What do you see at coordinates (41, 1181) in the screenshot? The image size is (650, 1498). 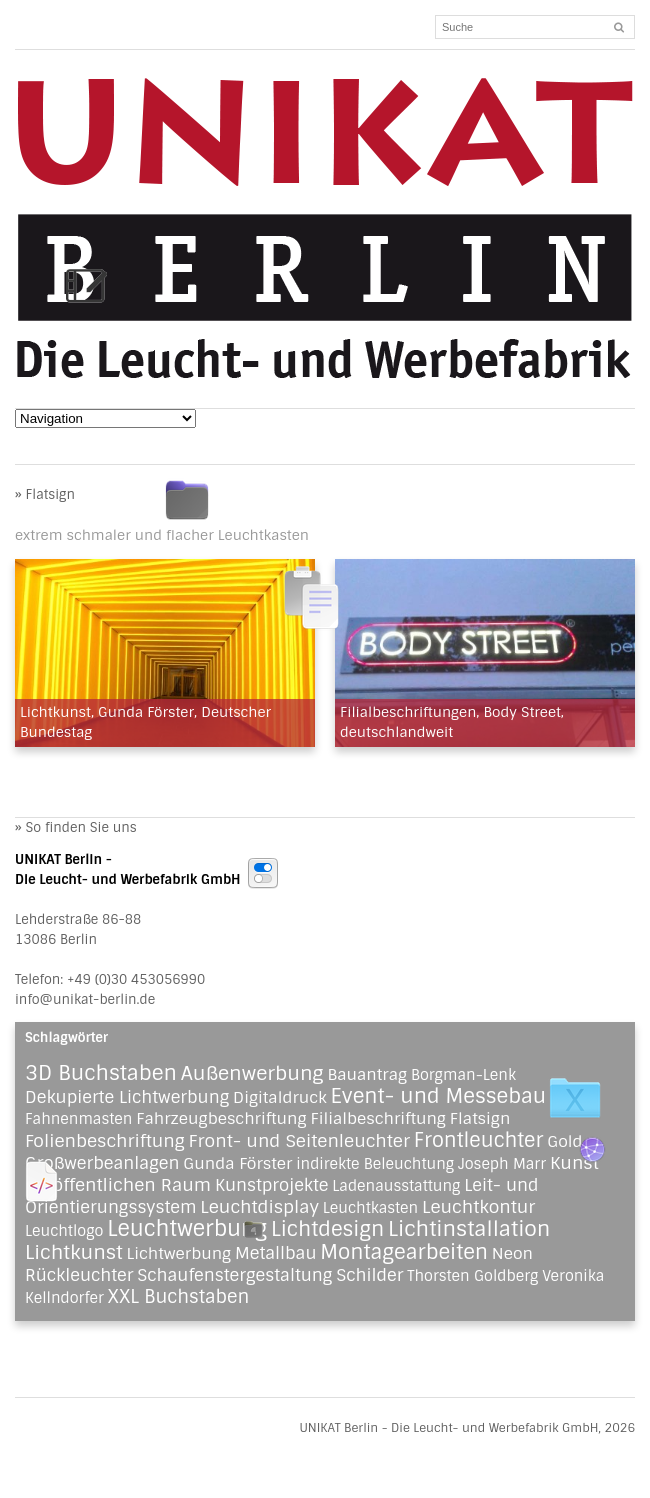 I see `a maven xml configuration file` at bounding box center [41, 1181].